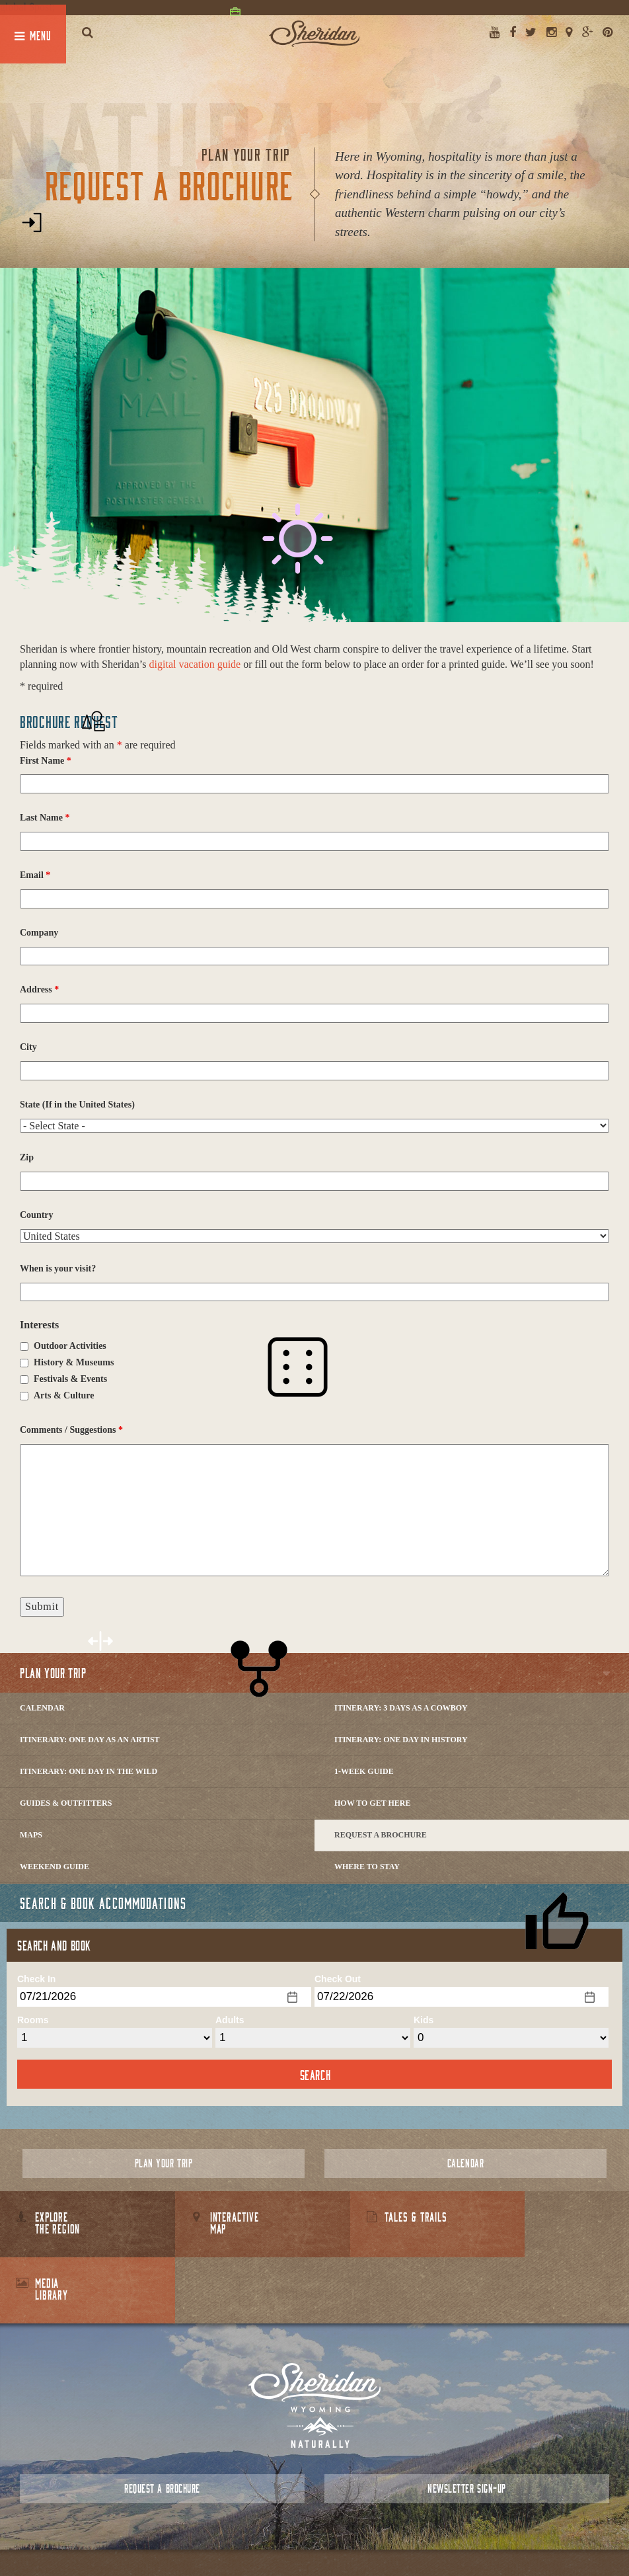 The height and width of the screenshot is (2576, 629). I want to click on expand content horizontally, so click(100, 1641).